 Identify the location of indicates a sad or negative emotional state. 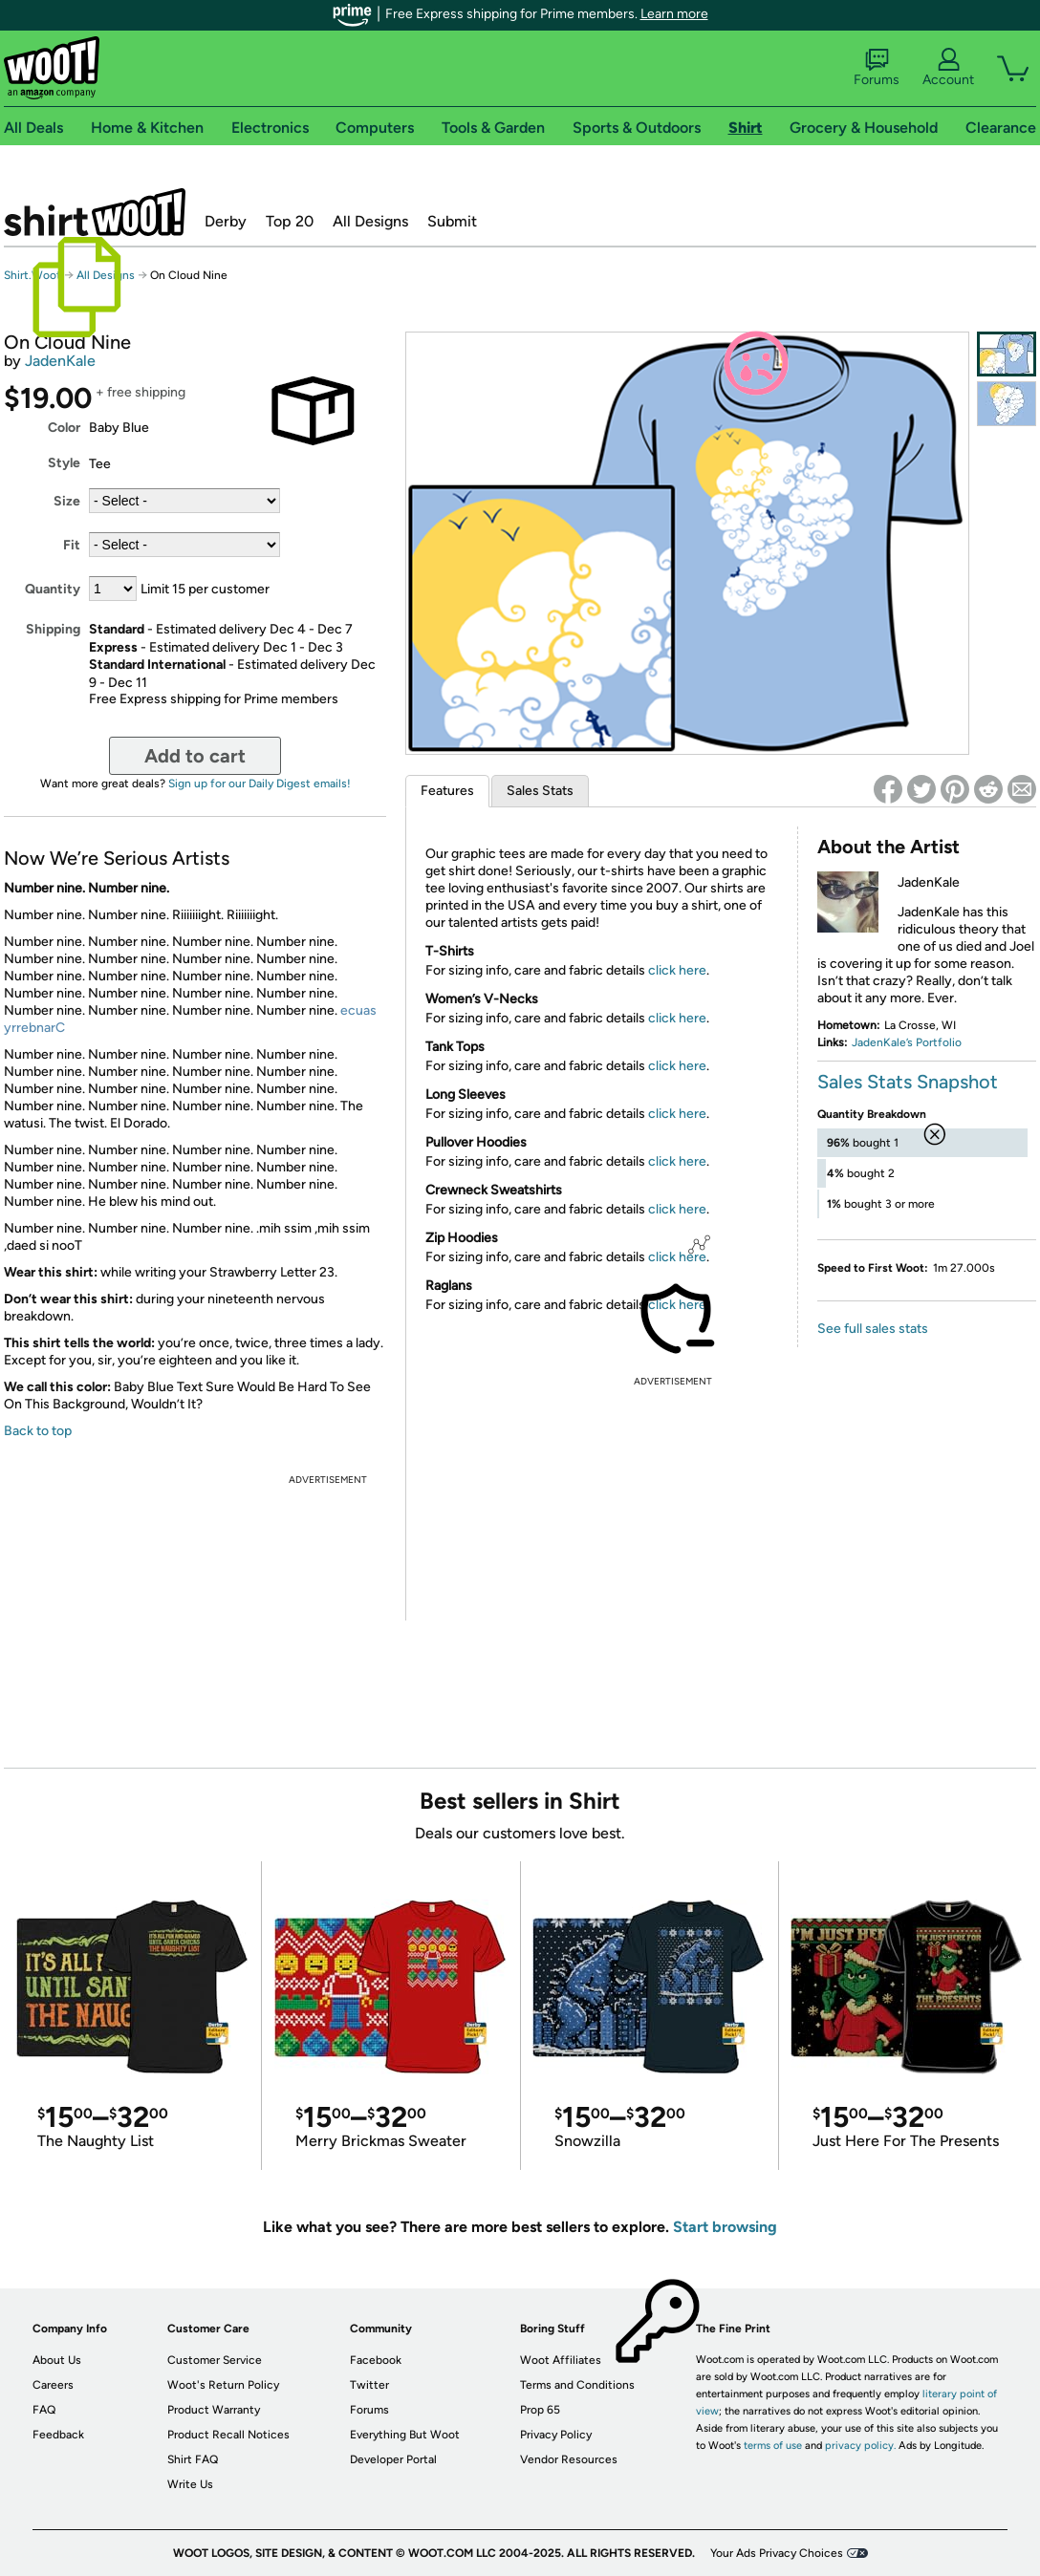
(756, 363).